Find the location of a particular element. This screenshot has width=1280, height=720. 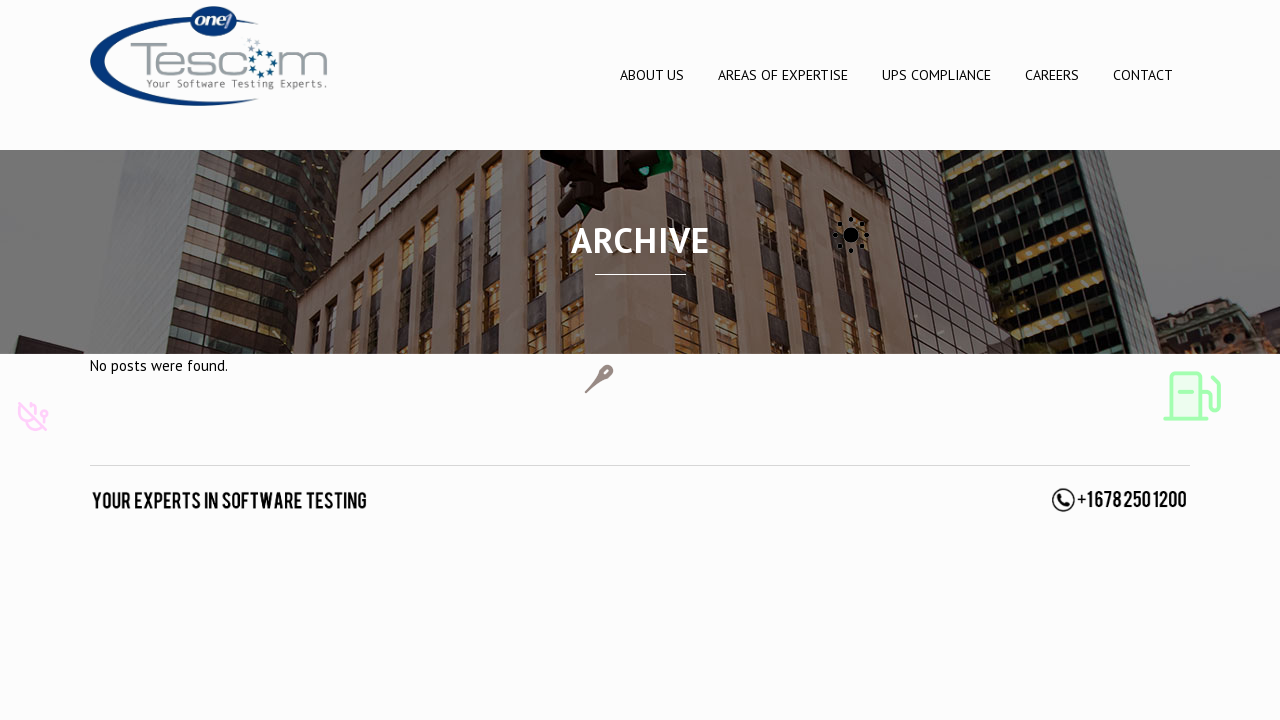

find nearby gas stations is located at coordinates (1190, 396).